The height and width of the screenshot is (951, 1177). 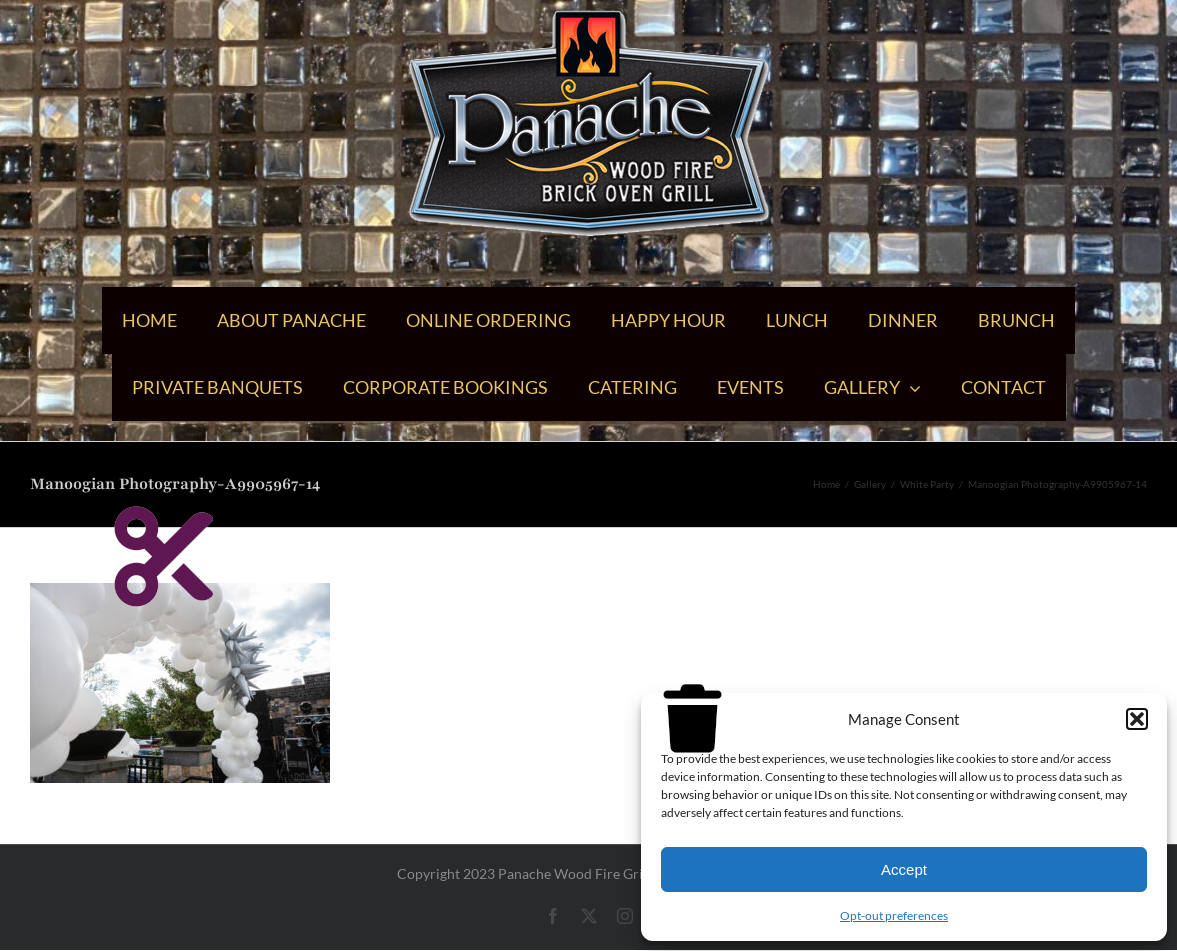 What do you see at coordinates (164, 556) in the screenshot?
I see `cut selected text or content` at bounding box center [164, 556].